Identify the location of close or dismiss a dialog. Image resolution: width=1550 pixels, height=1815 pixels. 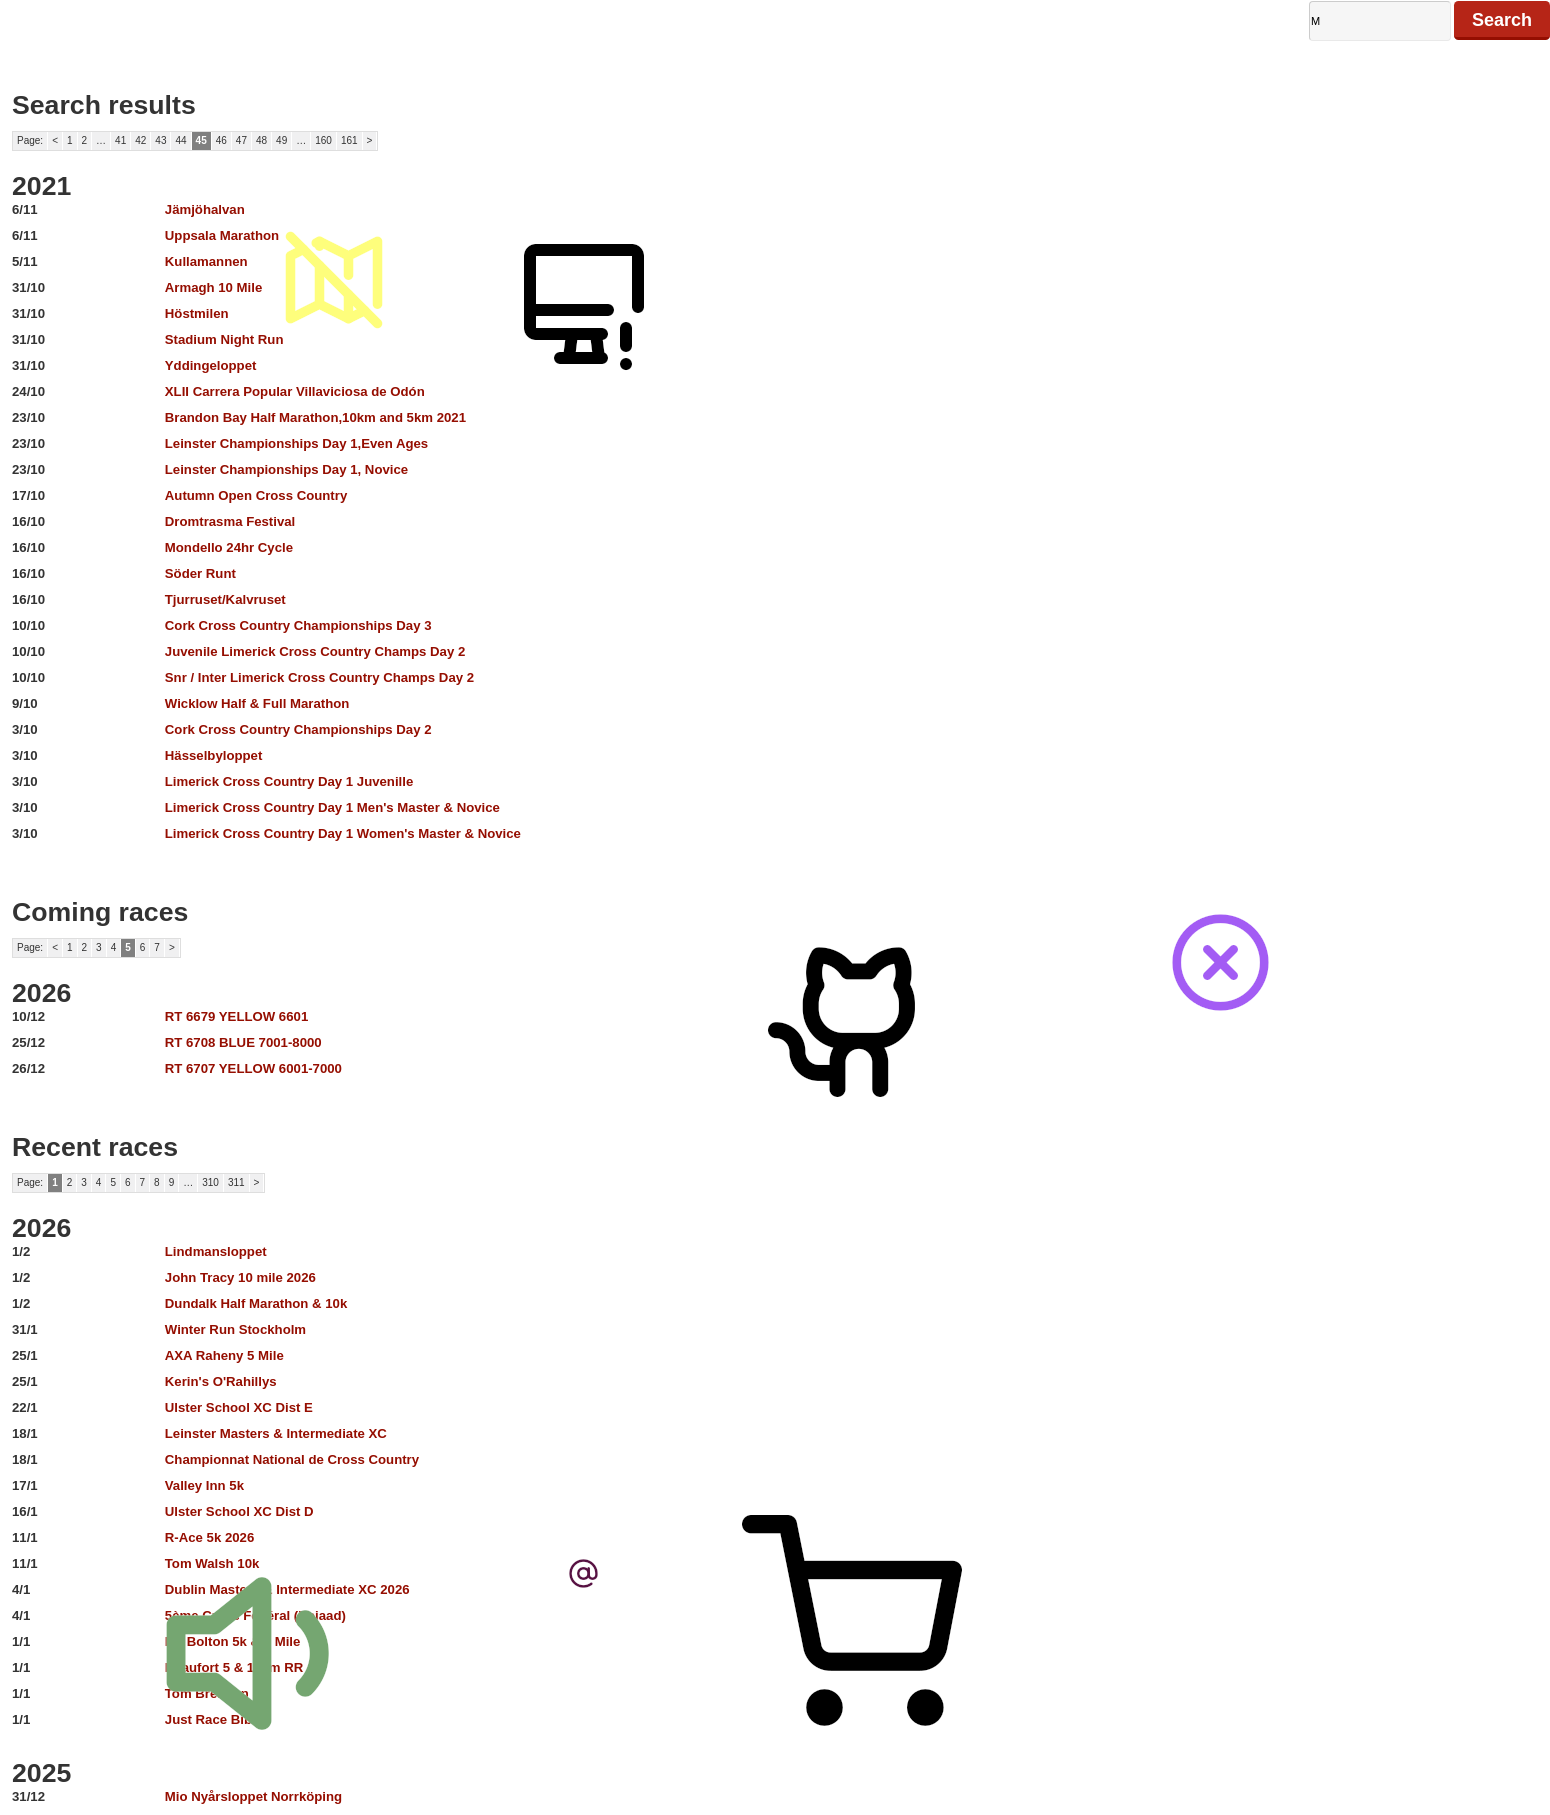
(1220, 962).